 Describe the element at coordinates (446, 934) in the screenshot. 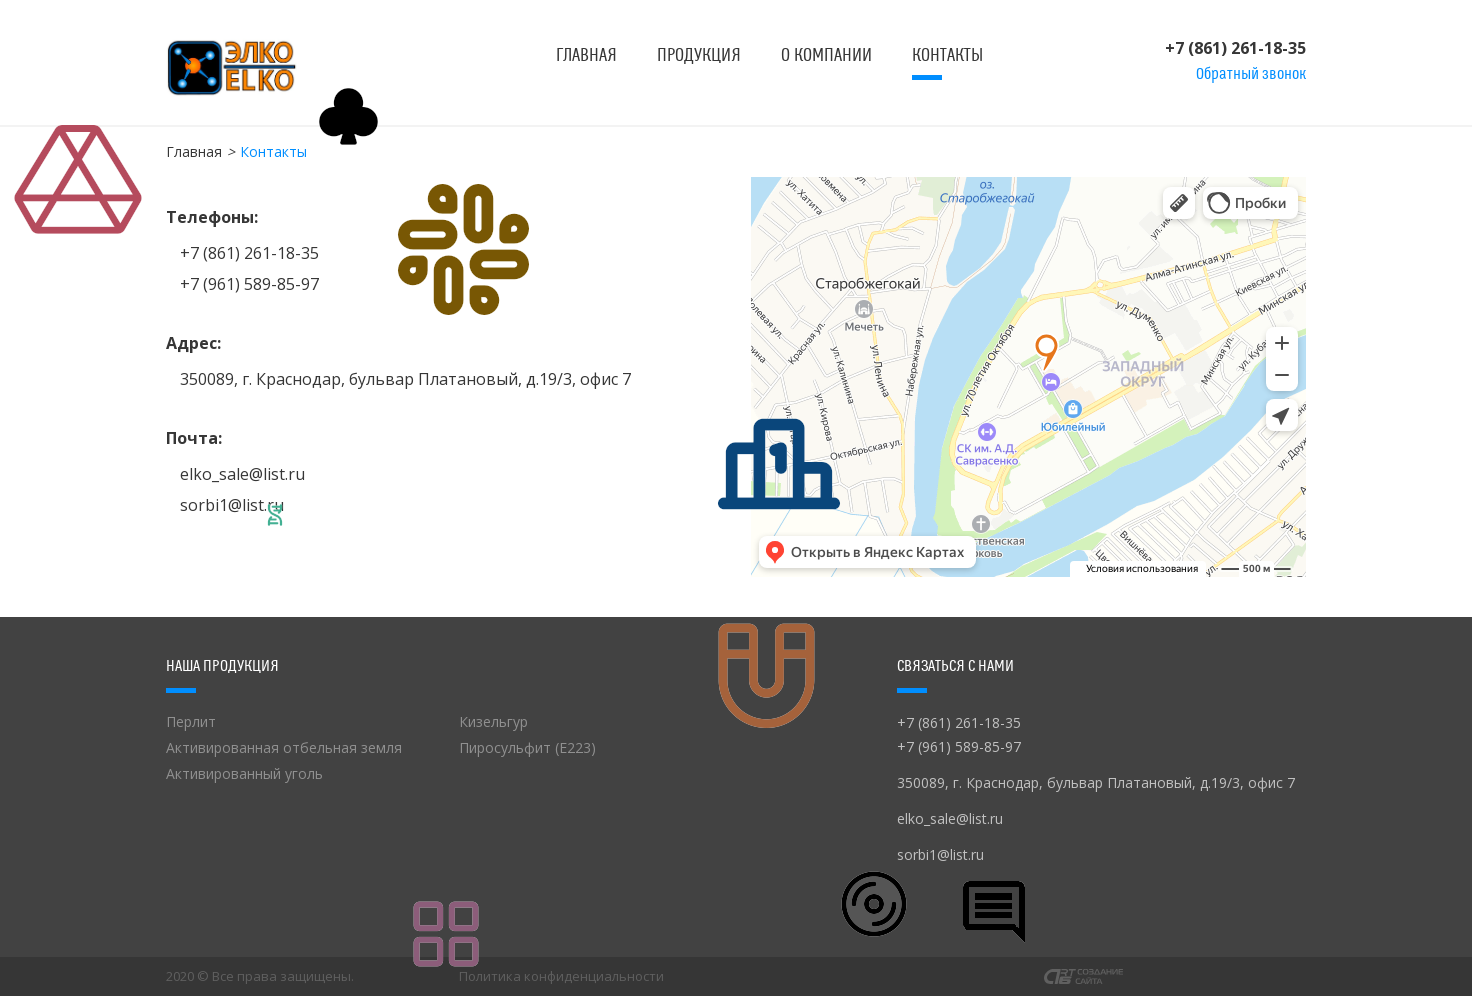

I see `view all apps or menu grid` at that location.